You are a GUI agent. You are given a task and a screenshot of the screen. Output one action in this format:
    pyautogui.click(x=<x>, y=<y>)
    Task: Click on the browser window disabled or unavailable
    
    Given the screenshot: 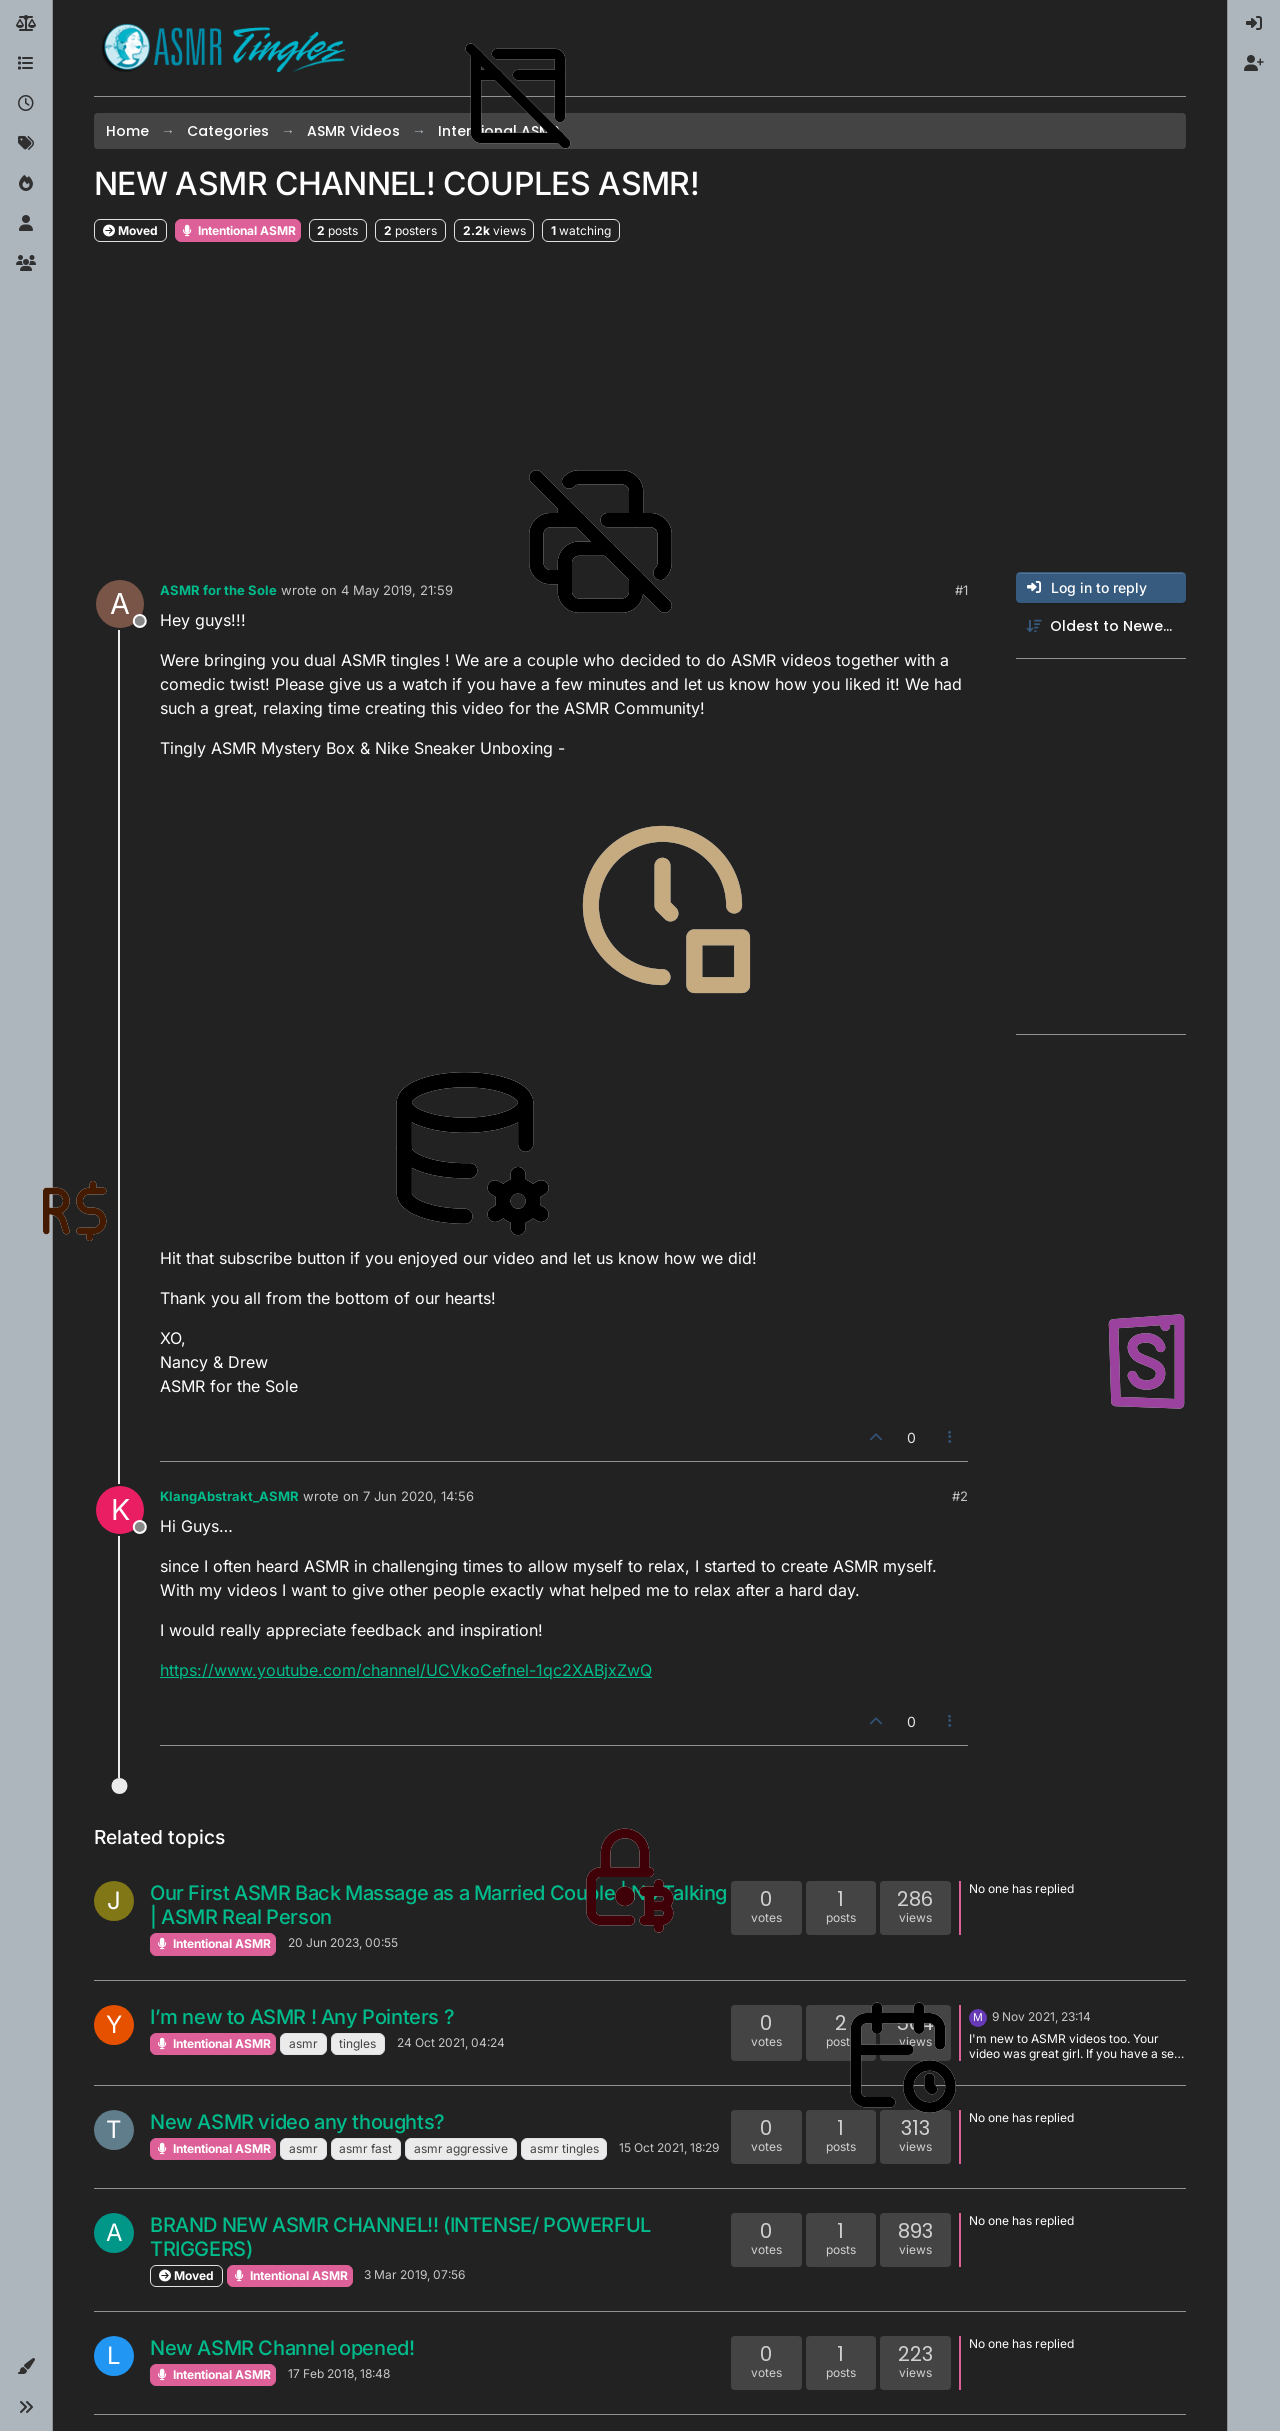 What is the action you would take?
    pyautogui.click(x=518, y=96)
    